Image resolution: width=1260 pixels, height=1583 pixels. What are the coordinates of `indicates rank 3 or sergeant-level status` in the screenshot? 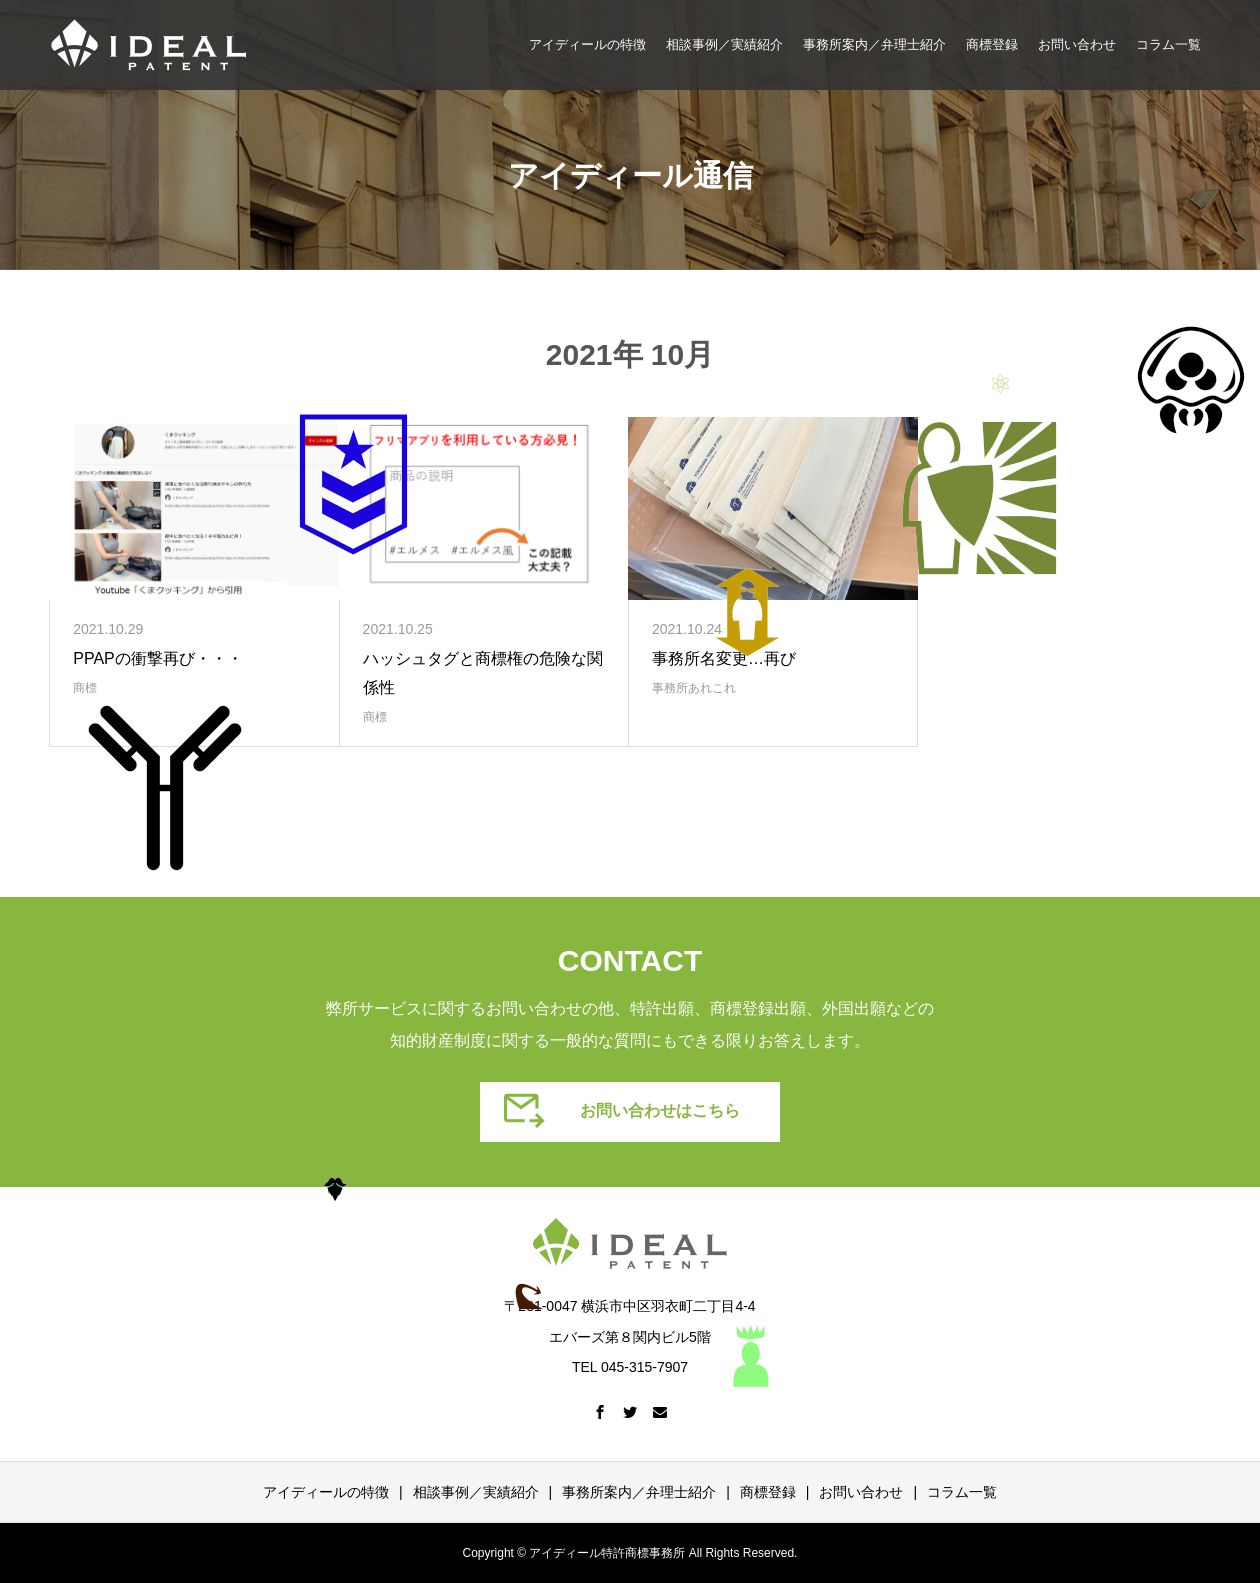 It's located at (353, 484).